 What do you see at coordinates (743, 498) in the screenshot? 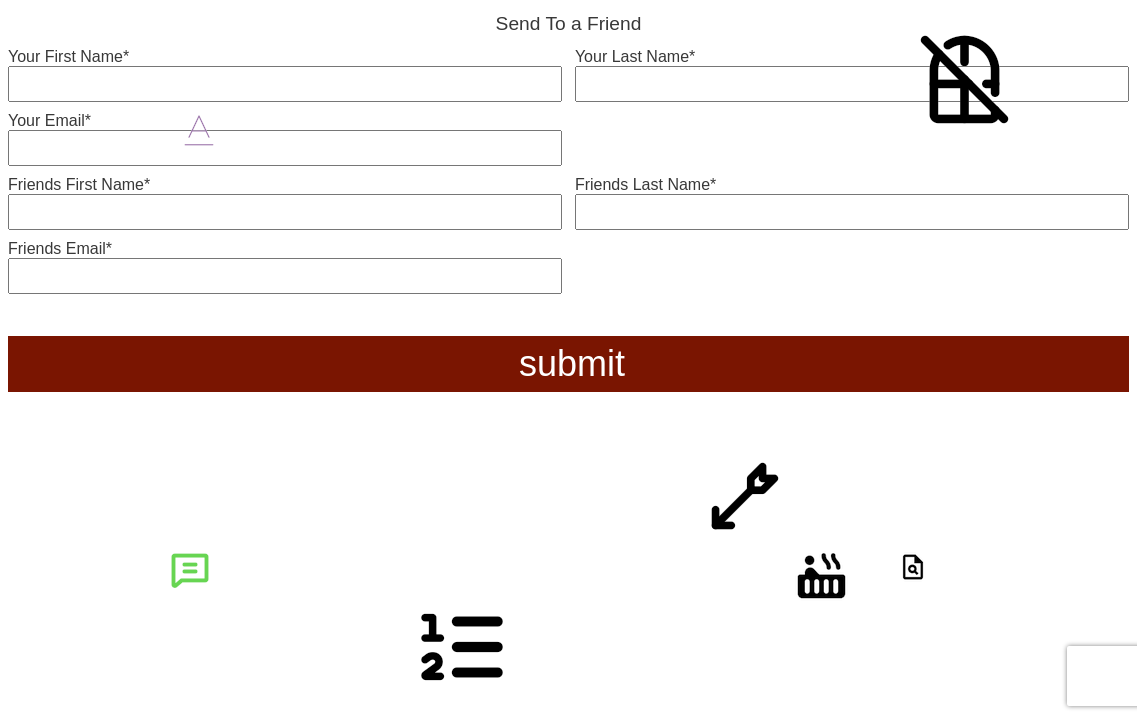
I see `indicates archery or target shooting activity` at bounding box center [743, 498].